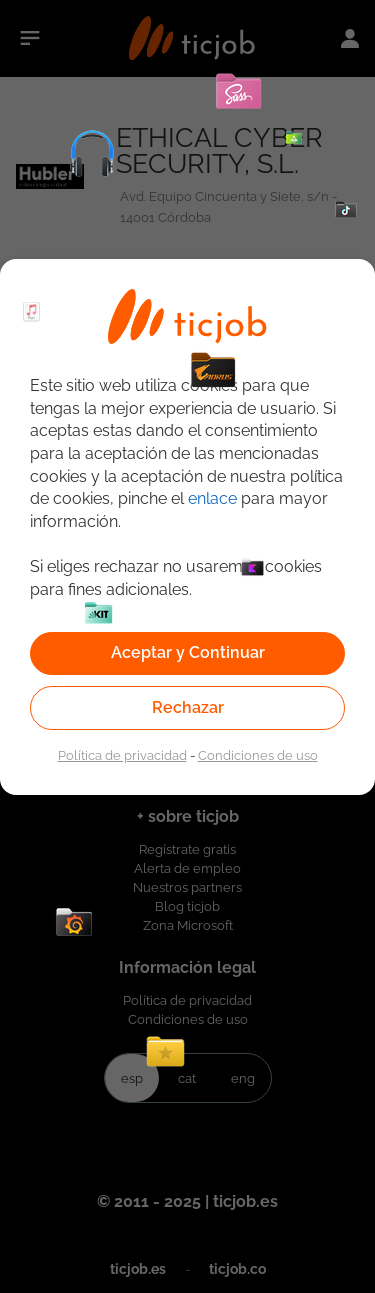 The height and width of the screenshot is (1293, 375). Describe the element at coordinates (98, 613) in the screenshot. I see `open KIT (Karlsruhe Institute of Technology) project folder` at that location.